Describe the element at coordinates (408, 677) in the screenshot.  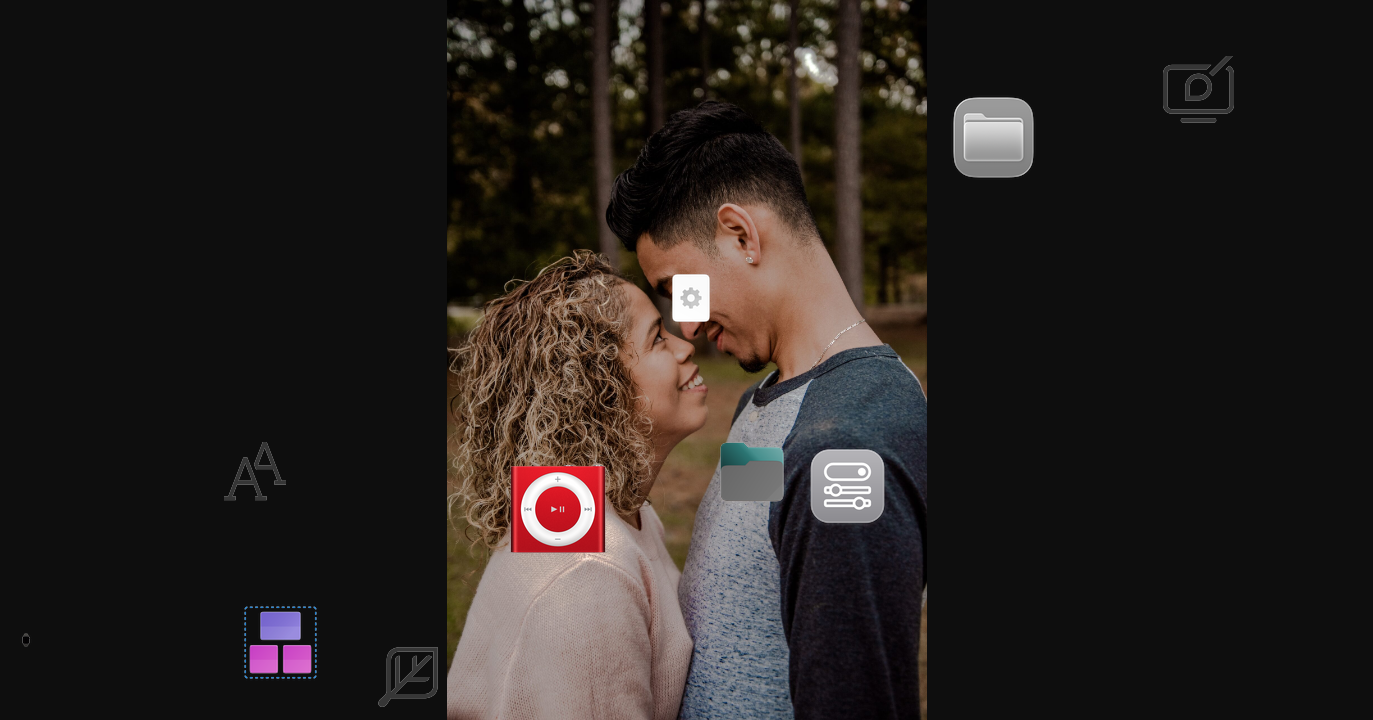
I see `enable power saving or eco mode` at that location.